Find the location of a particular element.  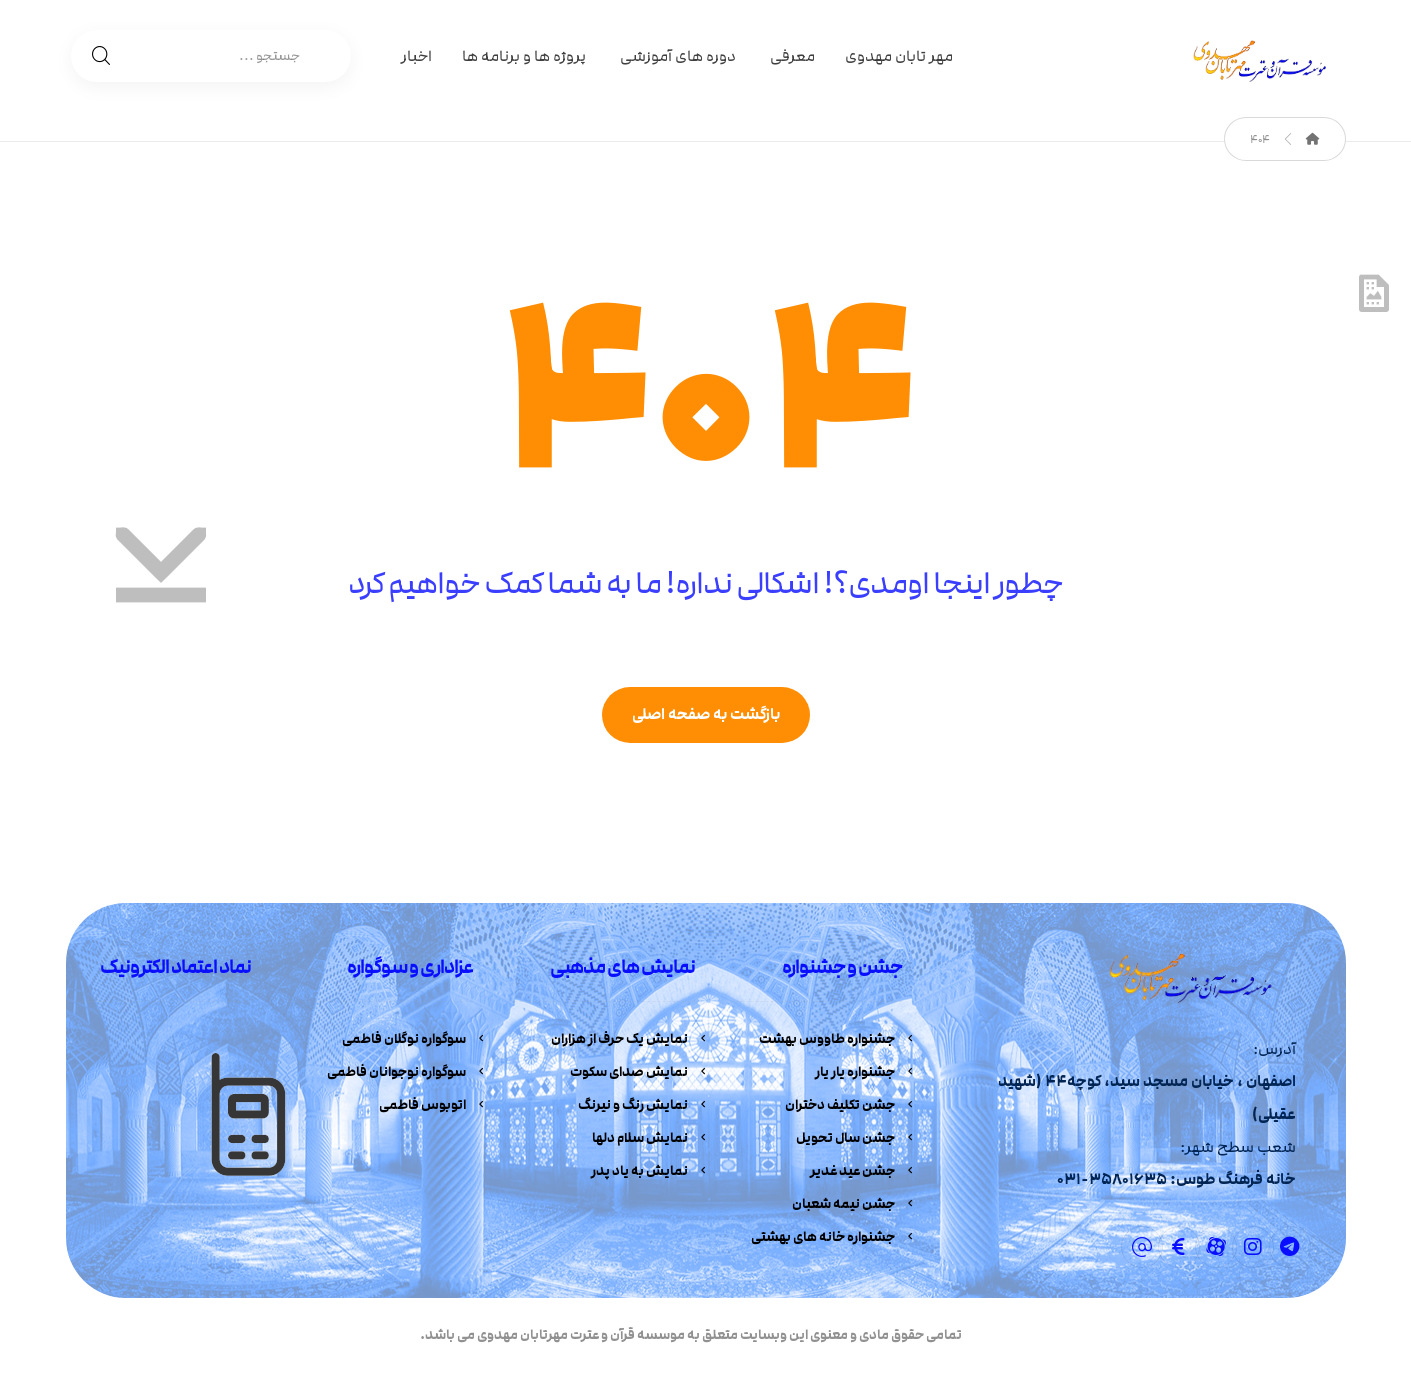

call using a landline or desk phone is located at coordinates (252, 1118).